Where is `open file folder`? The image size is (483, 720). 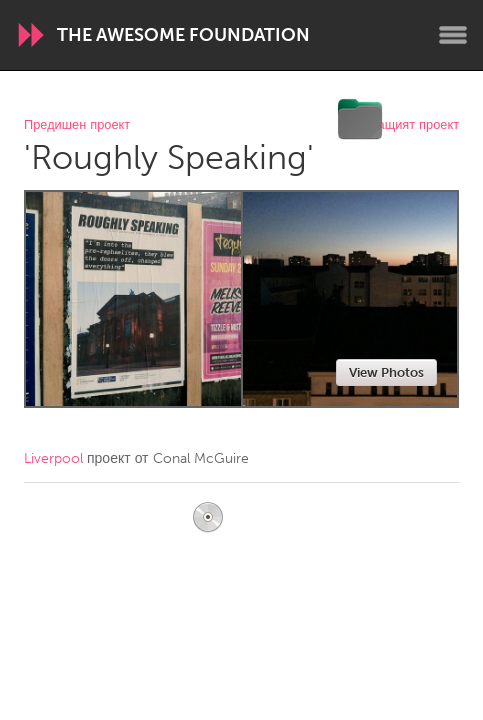
open file folder is located at coordinates (360, 119).